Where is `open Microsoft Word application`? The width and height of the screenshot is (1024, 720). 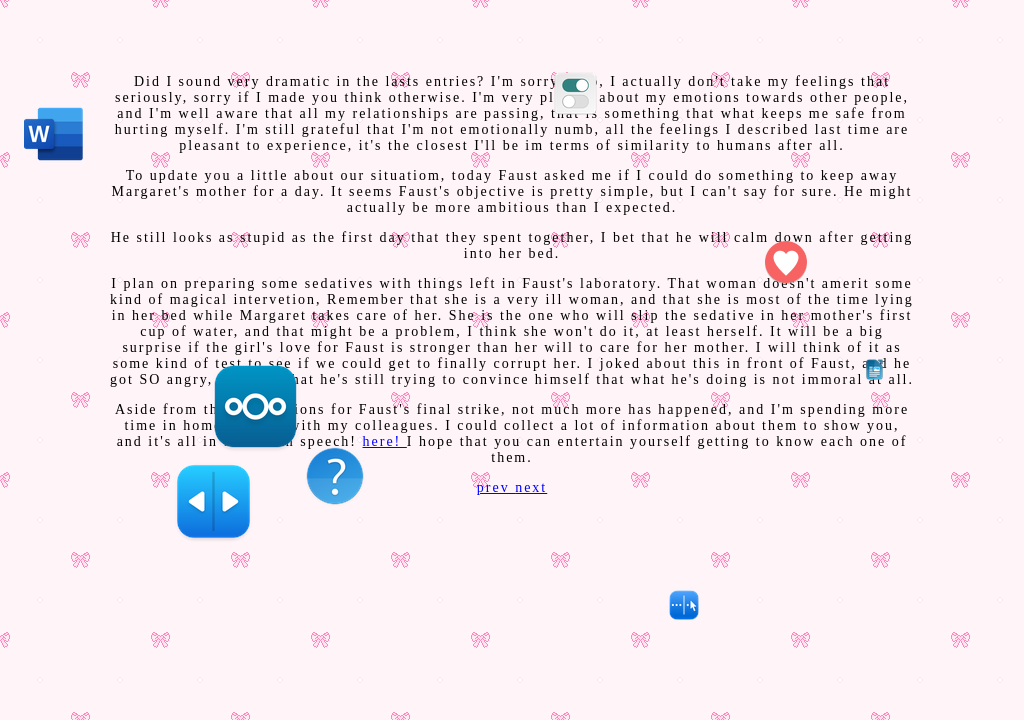 open Microsoft Word application is located at coordinates (54, 134).